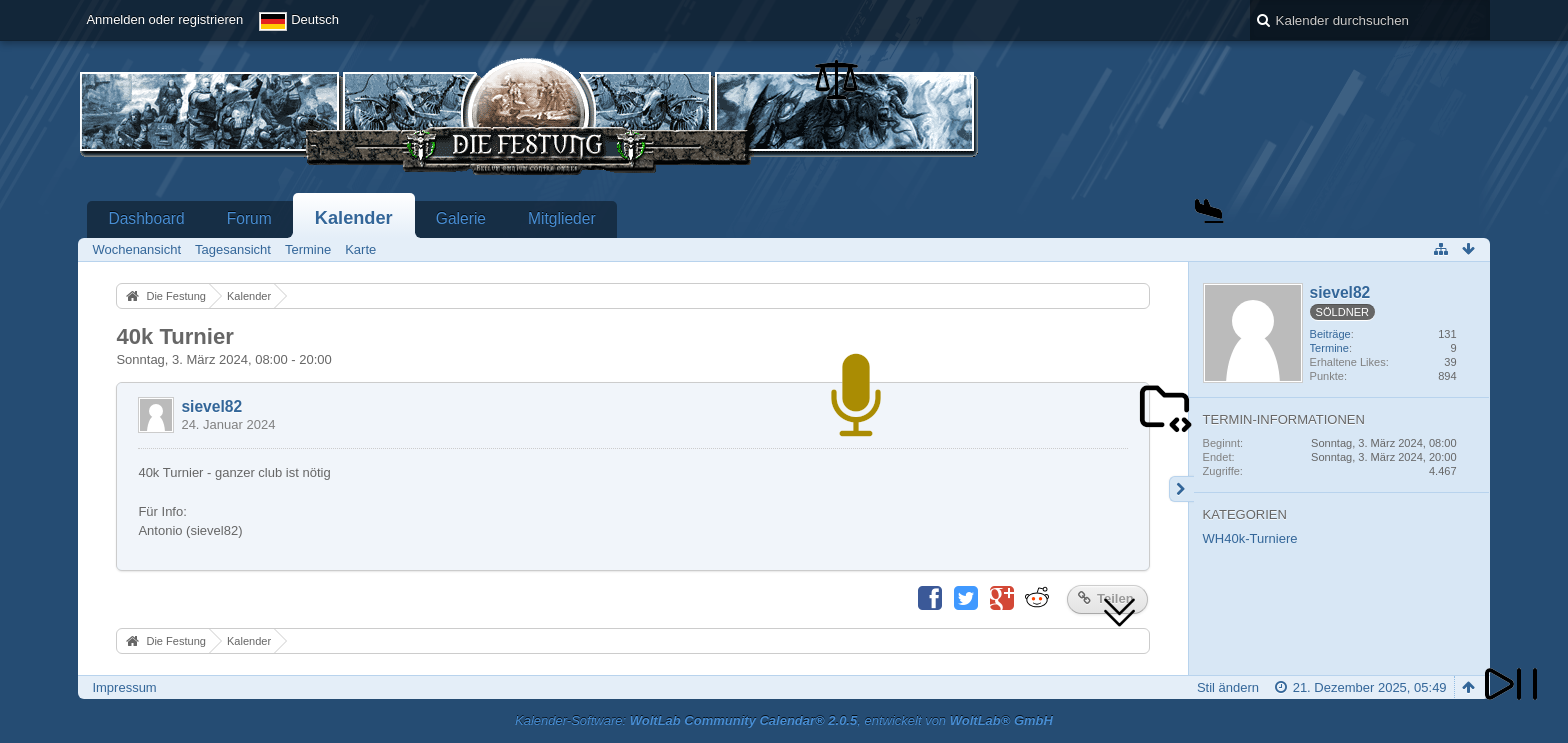  I want to click on scroll down or view more content below, so click(1119, 612).